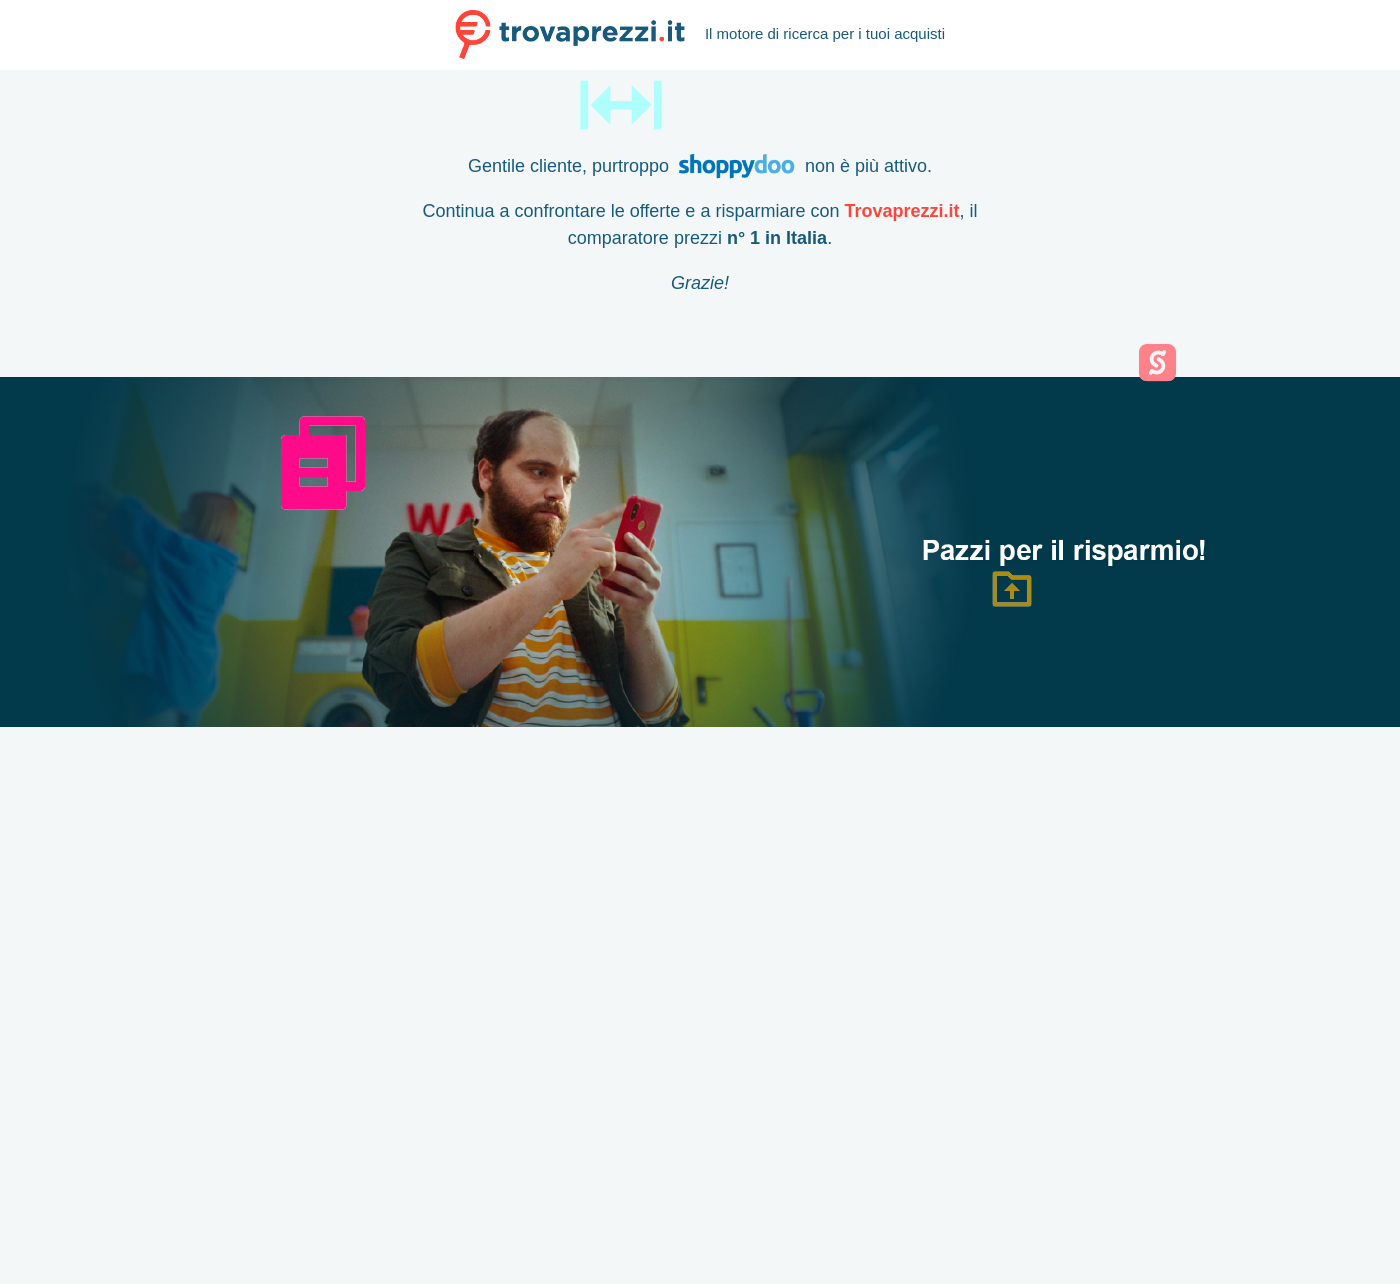 This screenshot has width=1400, height=1284. Describe the element at coordinates (323, 463) in the screenshot. I see `copy file to clipboard` at that location.